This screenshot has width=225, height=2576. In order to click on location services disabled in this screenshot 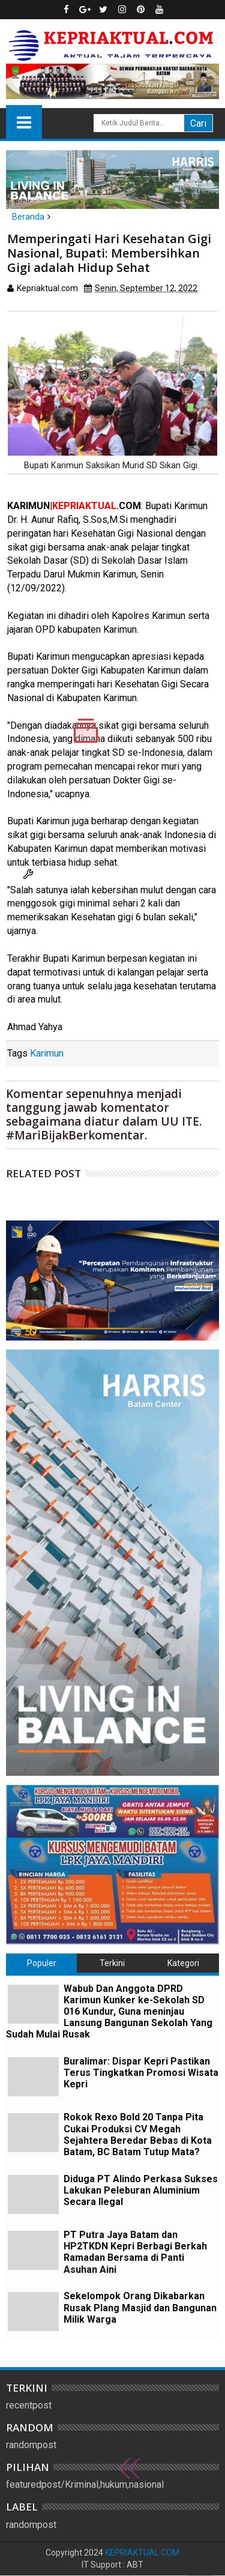, I will do `click(160, 1580)`.